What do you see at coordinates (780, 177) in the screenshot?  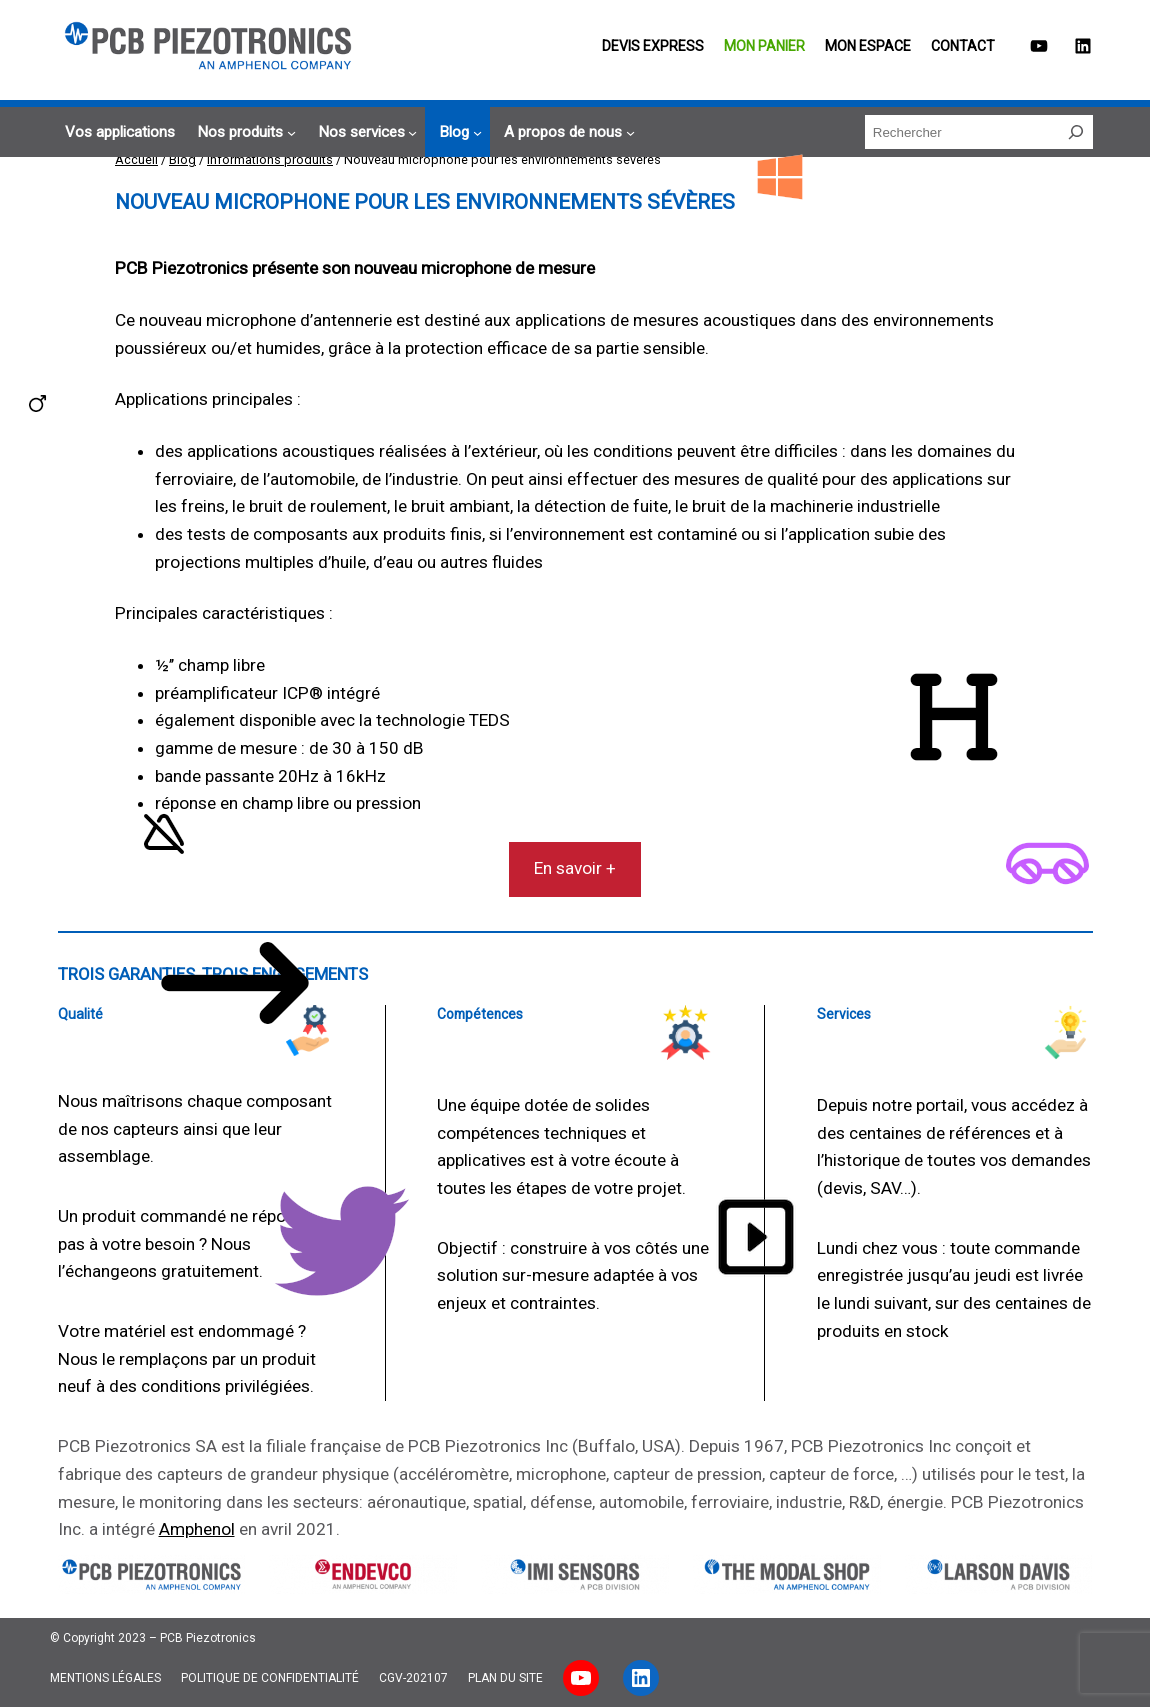 I see `windows operating system logo` at bounding box center [780, 177].